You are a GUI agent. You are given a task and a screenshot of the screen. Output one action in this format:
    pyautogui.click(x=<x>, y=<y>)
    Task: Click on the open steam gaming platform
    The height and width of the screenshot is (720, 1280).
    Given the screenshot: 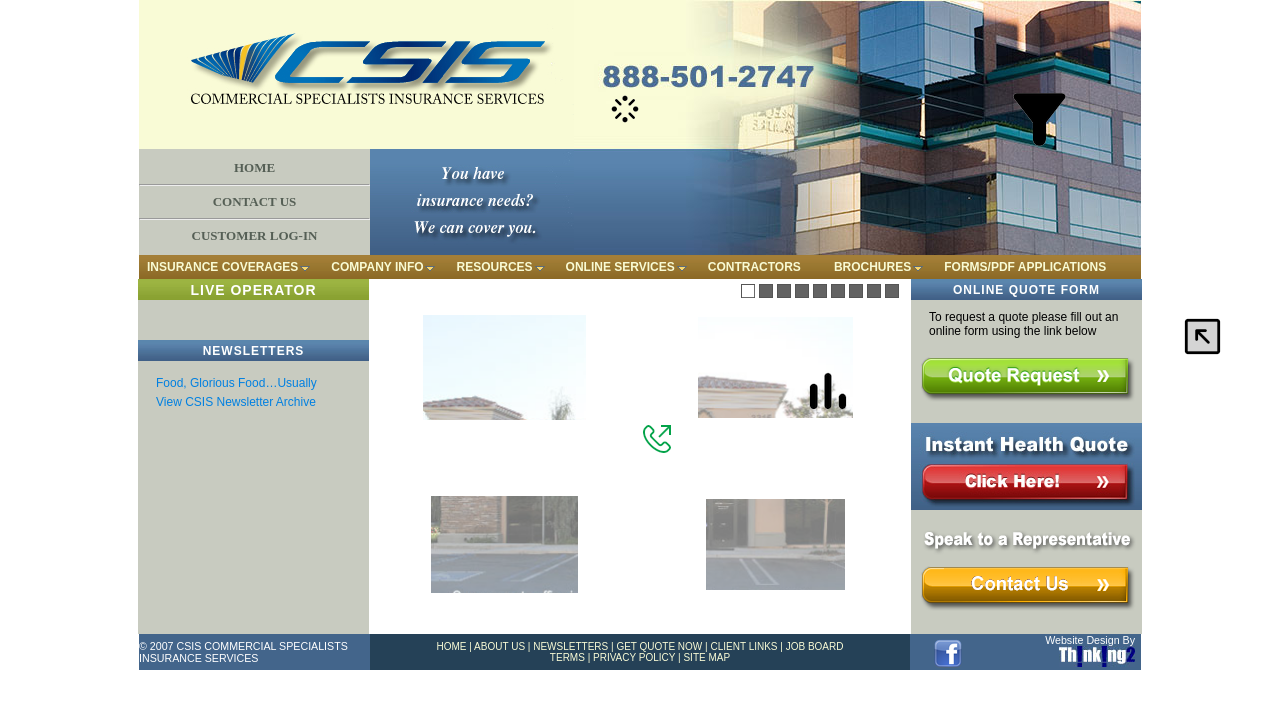 What is the action you would take?
    pyautogui.click(x=625, y=109)
    